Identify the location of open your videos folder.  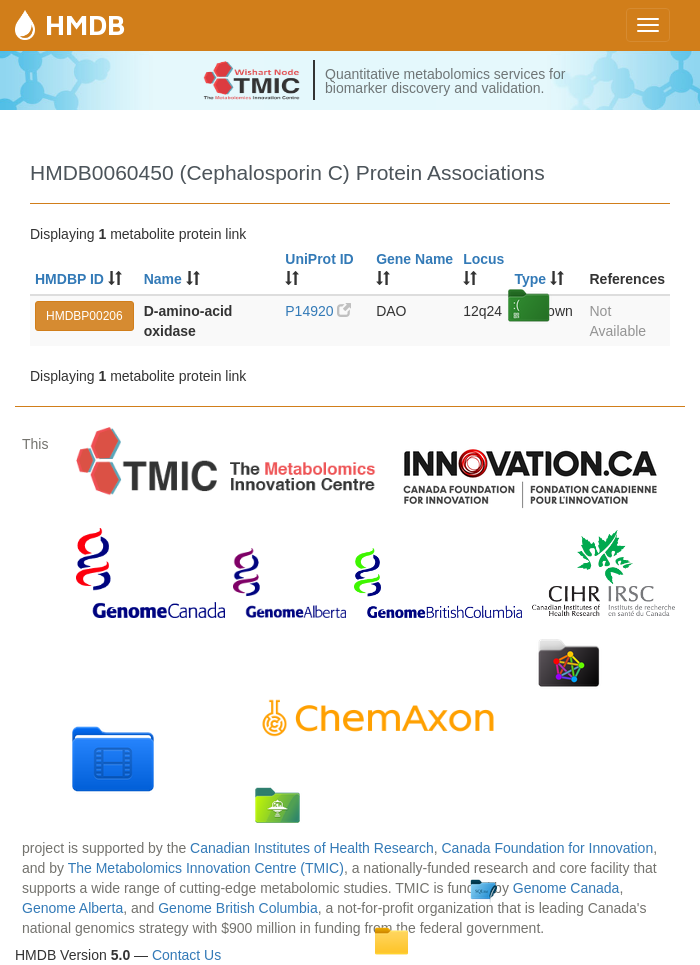
(113, 759).